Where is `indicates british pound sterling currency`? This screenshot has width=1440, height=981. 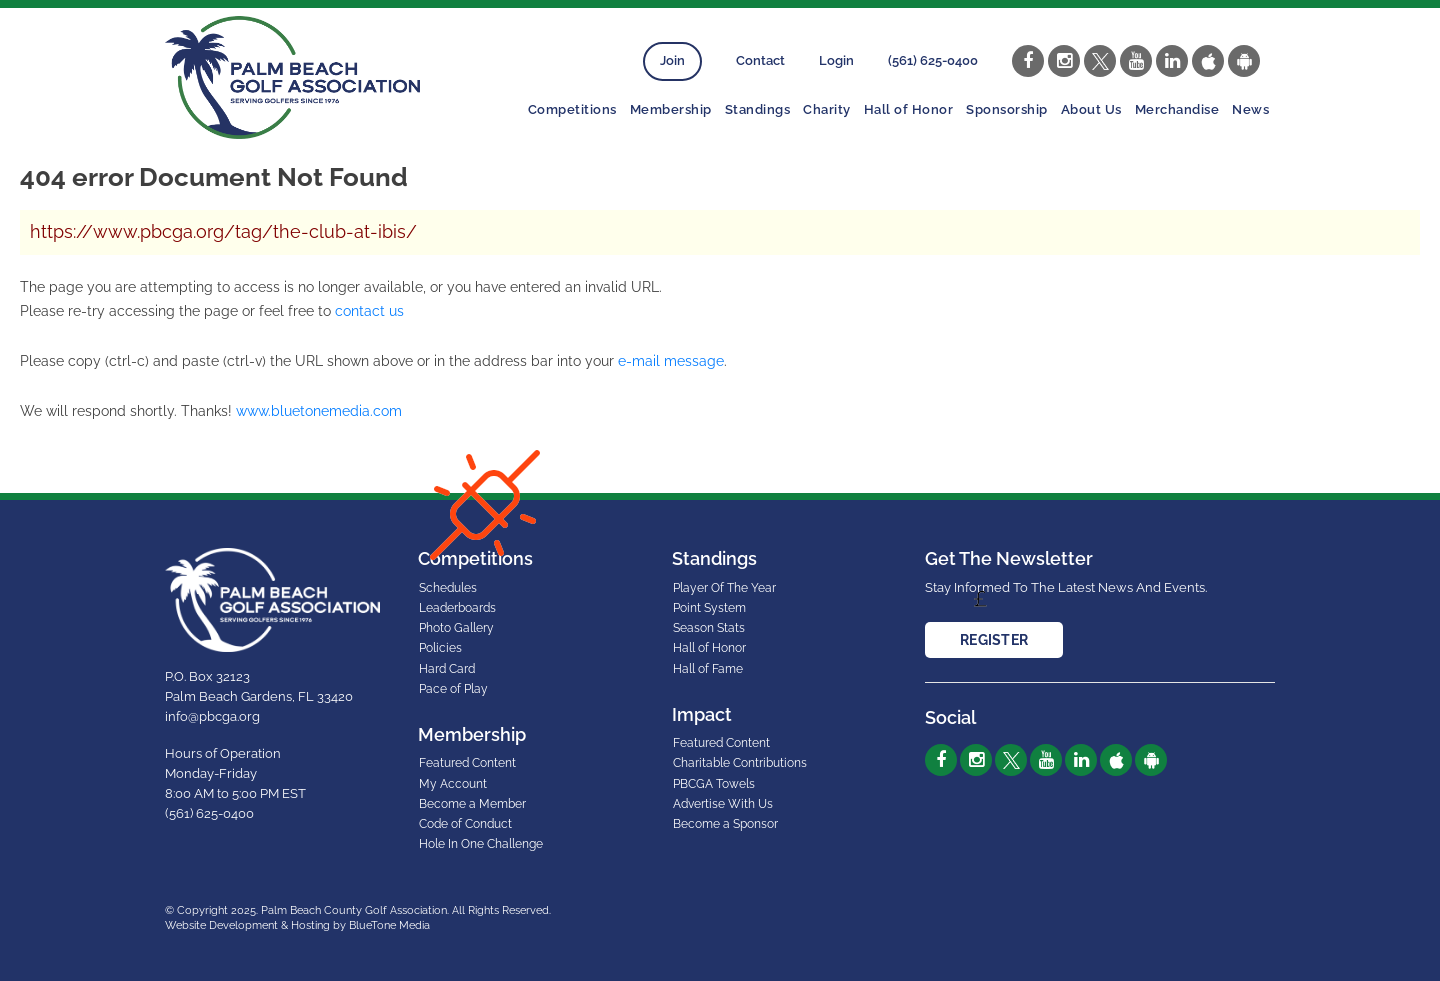 indicates british pound sterling currency is located at coordinates (981, 599).